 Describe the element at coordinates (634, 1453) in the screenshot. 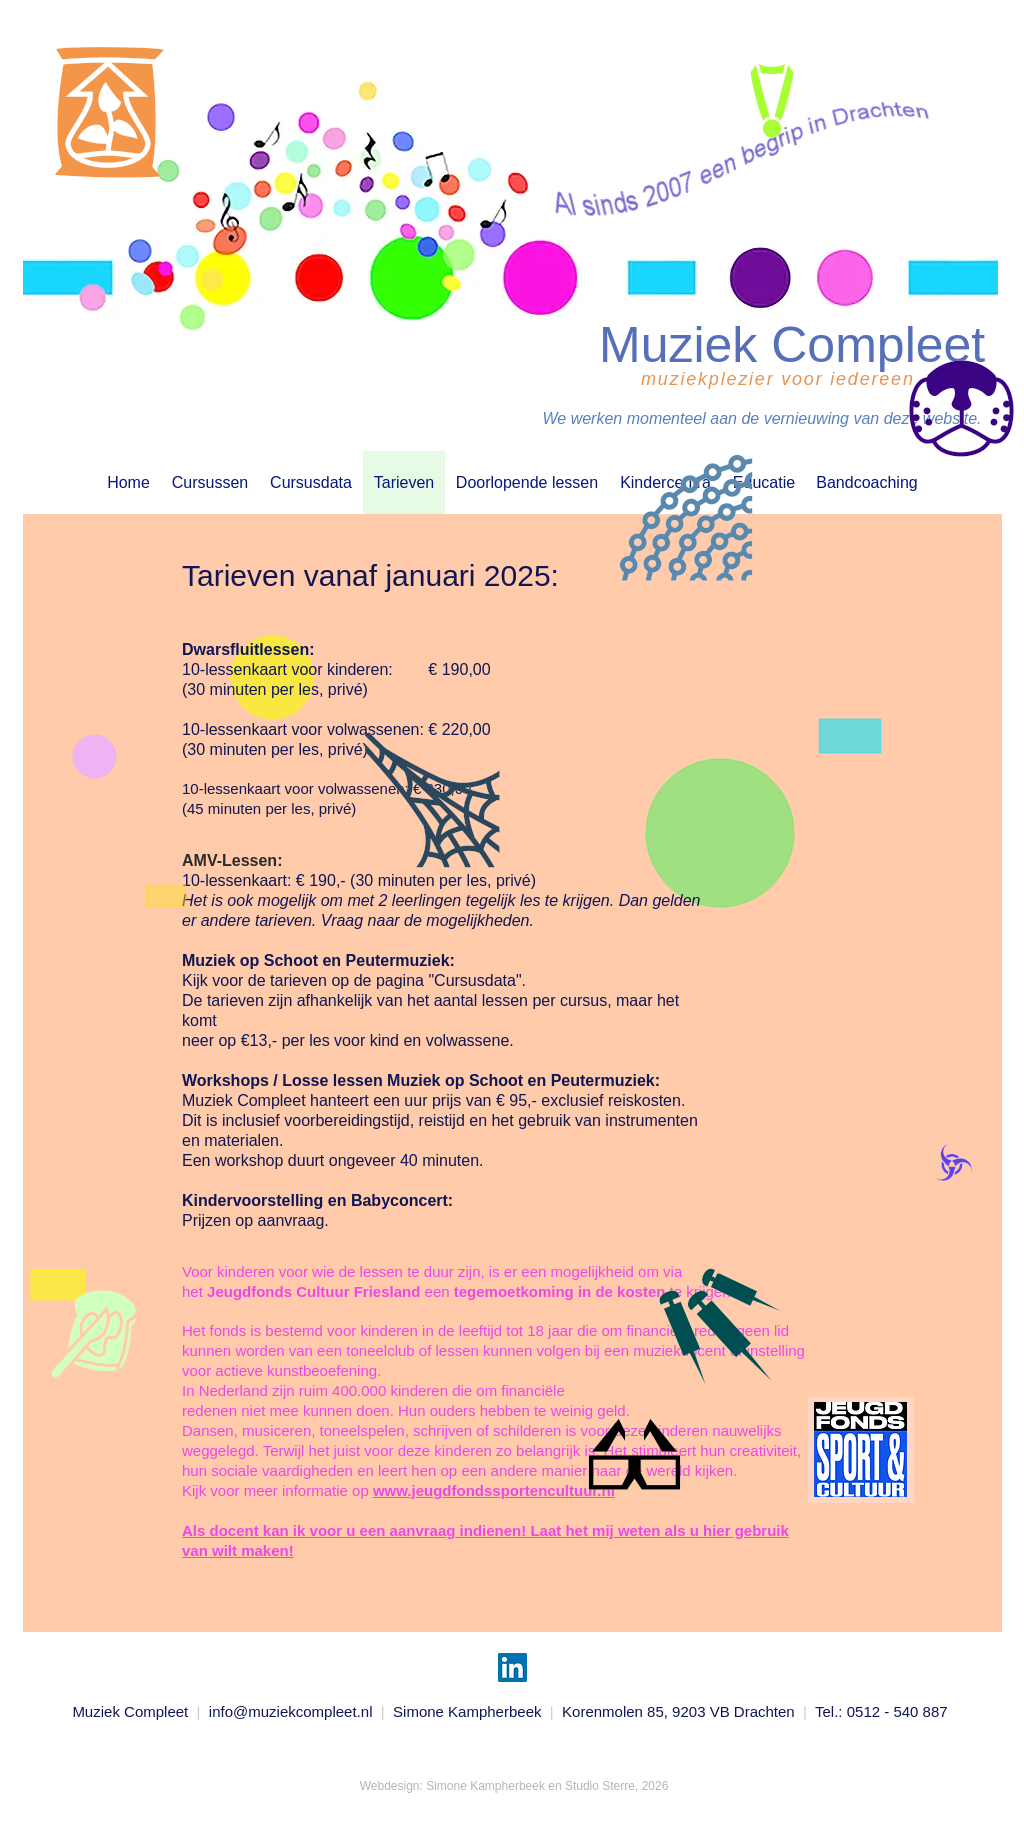

I see `enable 3D viewing mode` at that location.